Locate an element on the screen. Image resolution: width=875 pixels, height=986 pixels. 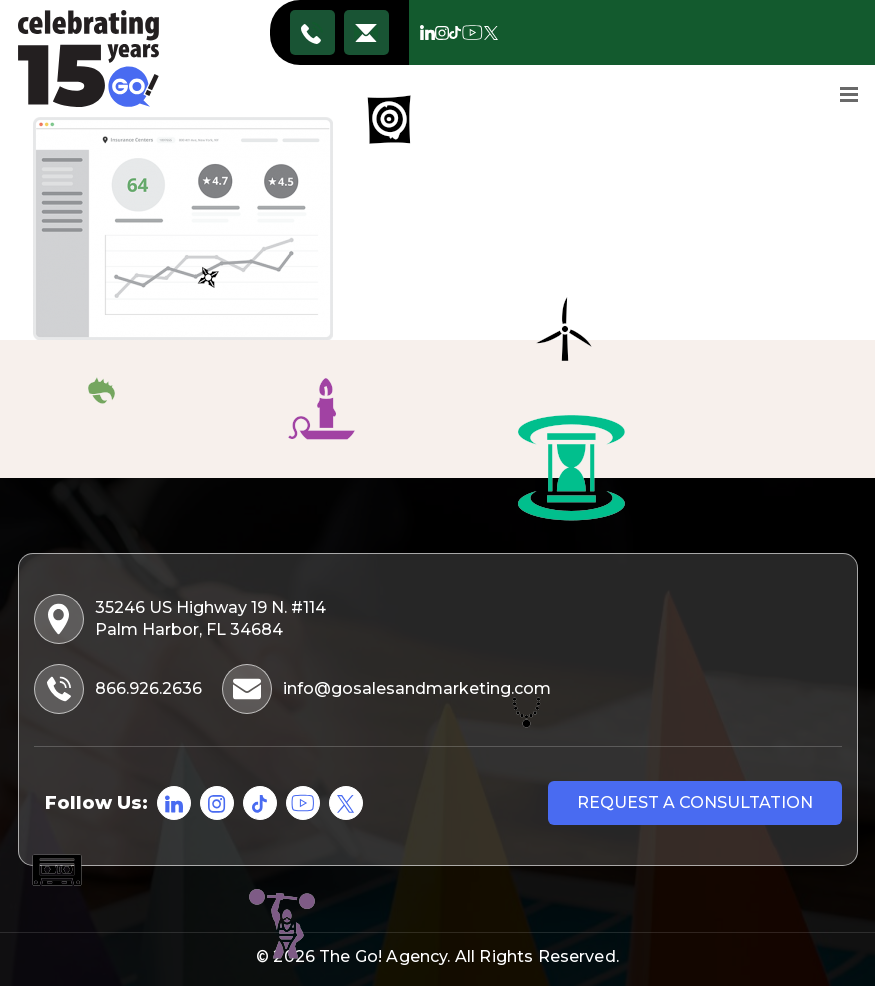
view wanted poster or bounty target is located at coordinates (389, 119).